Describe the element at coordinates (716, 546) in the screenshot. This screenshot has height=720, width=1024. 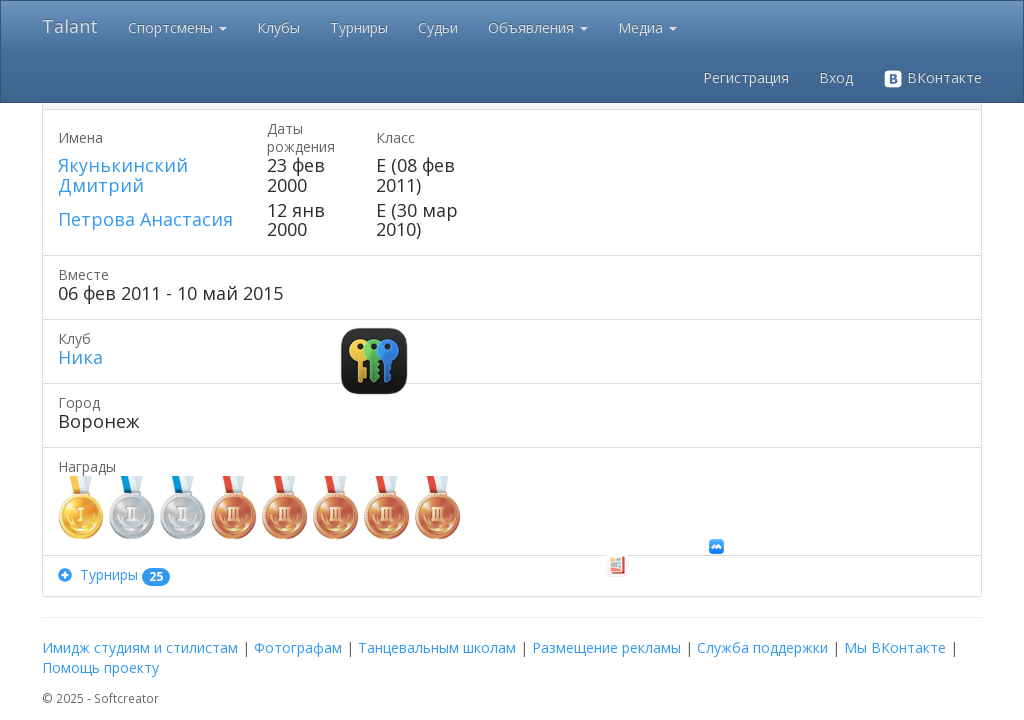
I see `open meeting or video conferencing app` at that location.